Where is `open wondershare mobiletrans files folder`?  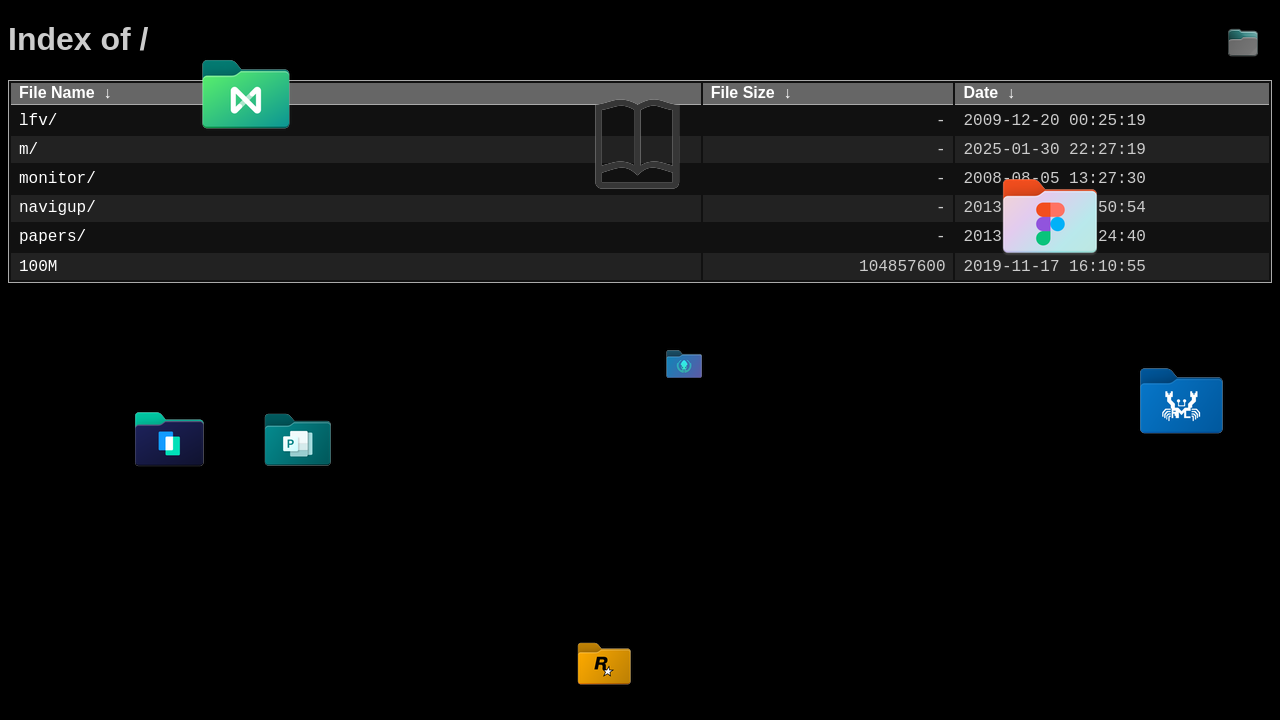
open wondershare mobiletrans files folder is located at coordinates (169, 441).